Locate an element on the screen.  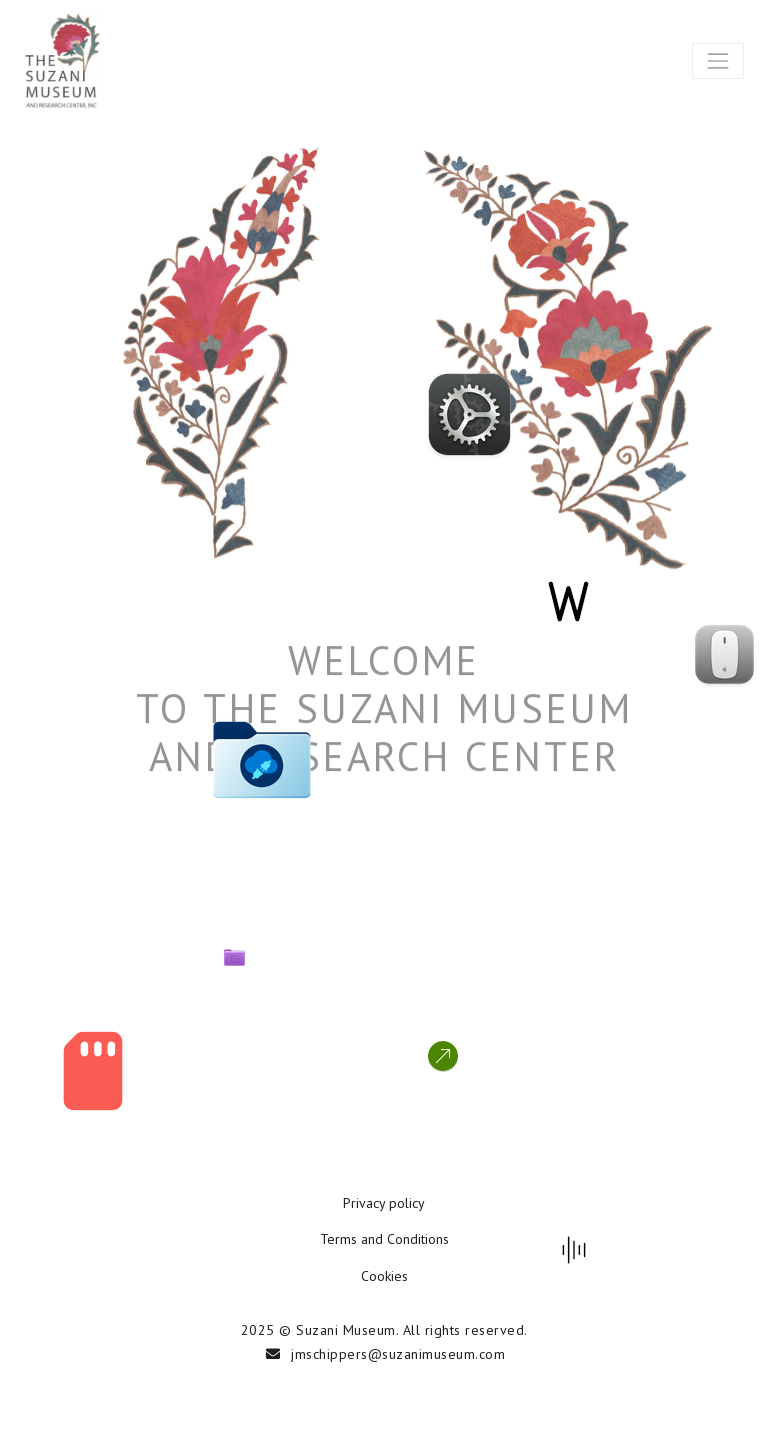
default application icon placeholder is located at coordinates (469, 414).